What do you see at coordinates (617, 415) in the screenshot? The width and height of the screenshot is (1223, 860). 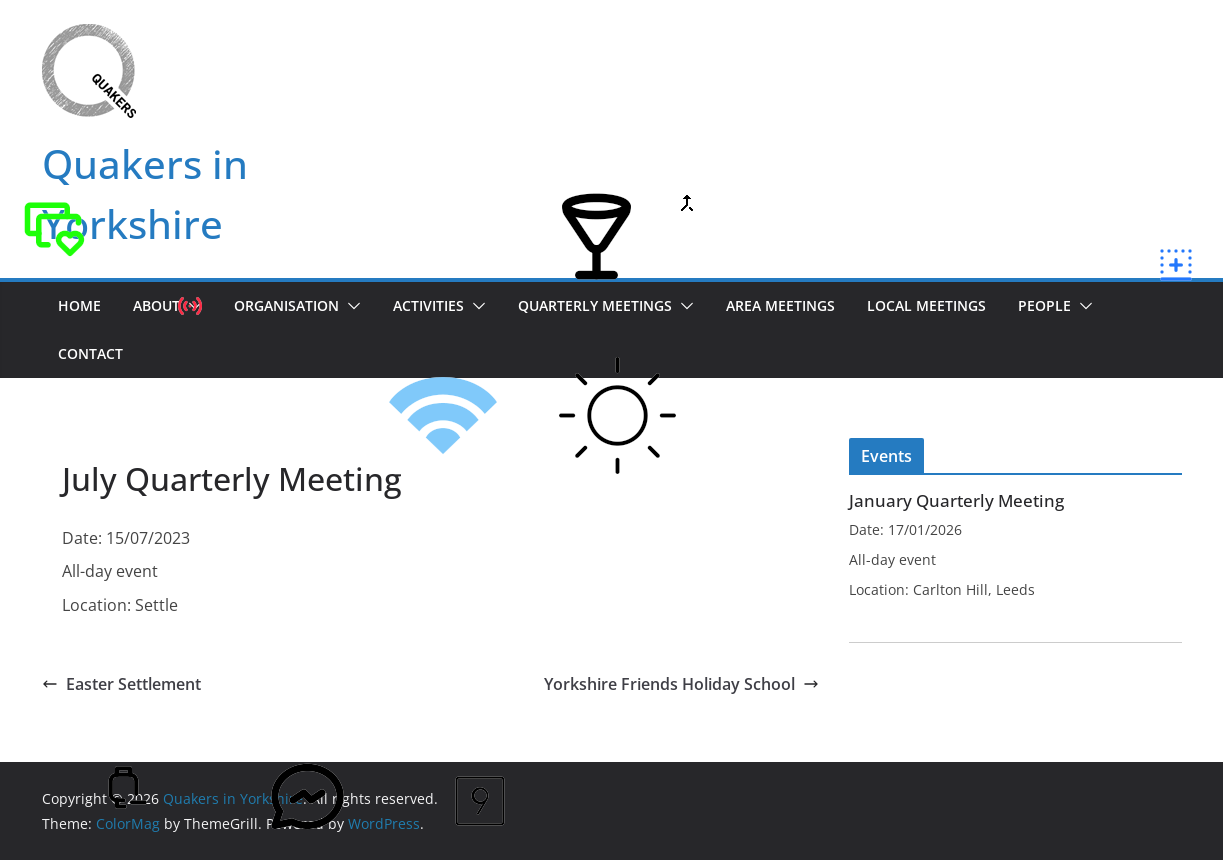 I see `switch to light mode` at bounding box center [617, 415].